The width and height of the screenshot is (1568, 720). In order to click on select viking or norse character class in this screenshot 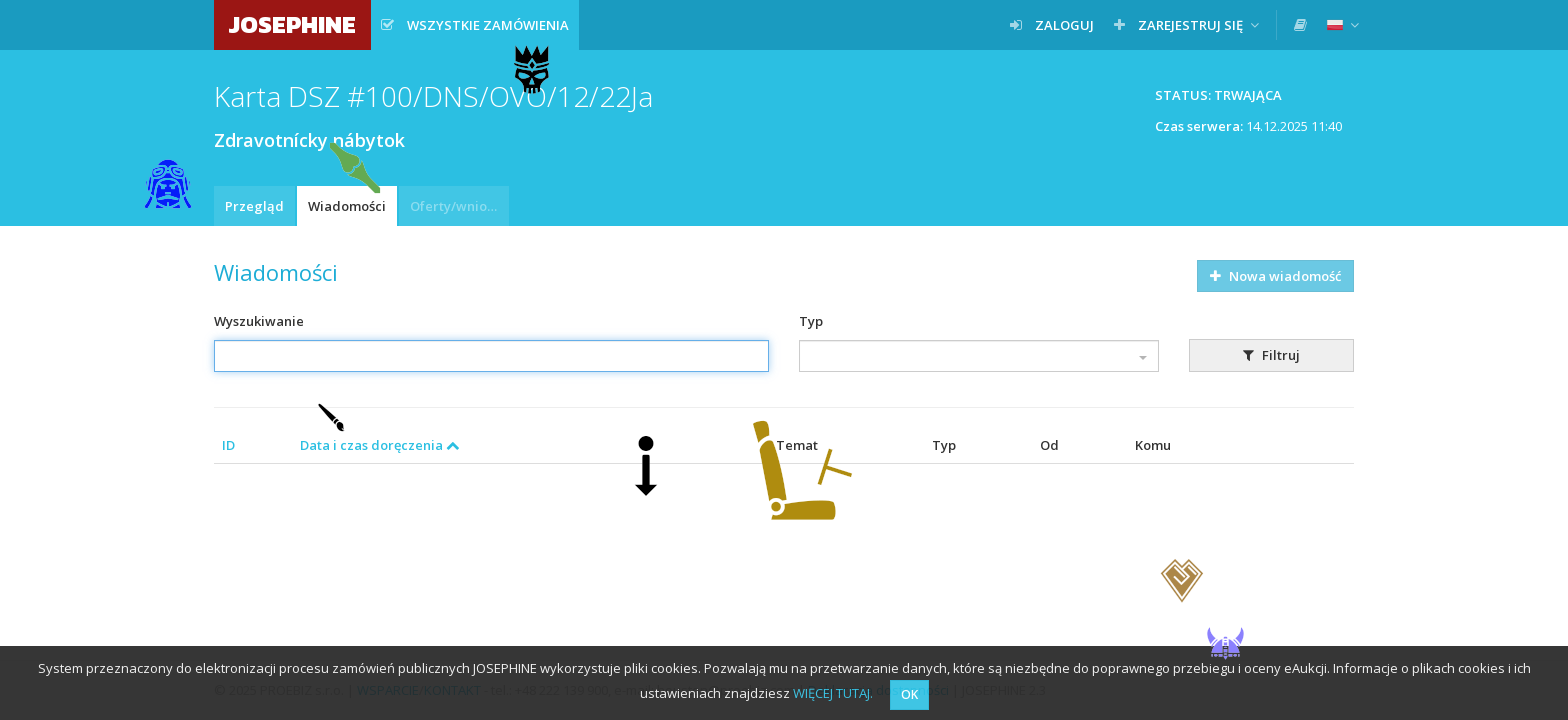, I will do `click(1225, 642)`.